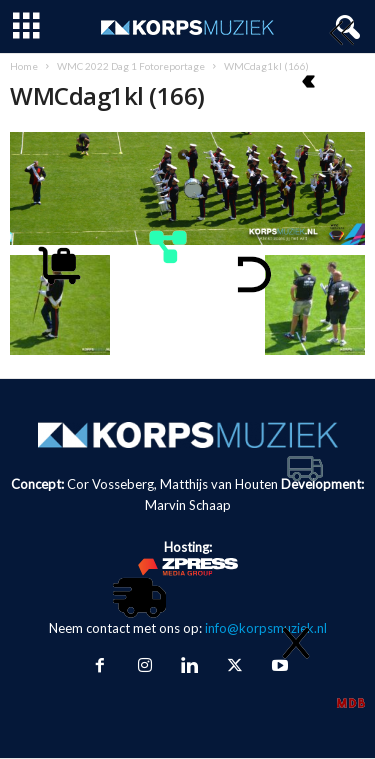  I want to click on indicates express or fast shipping, so click(139, 596).